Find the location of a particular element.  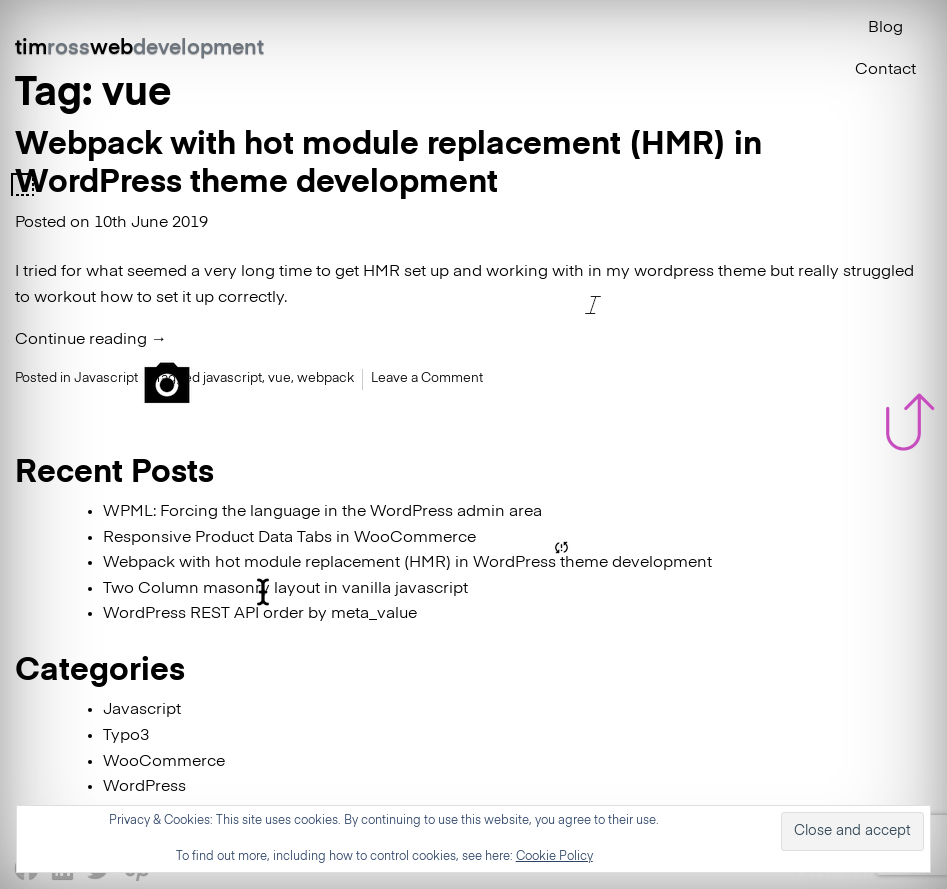

text input field is active is located at coordinates (263, 592).